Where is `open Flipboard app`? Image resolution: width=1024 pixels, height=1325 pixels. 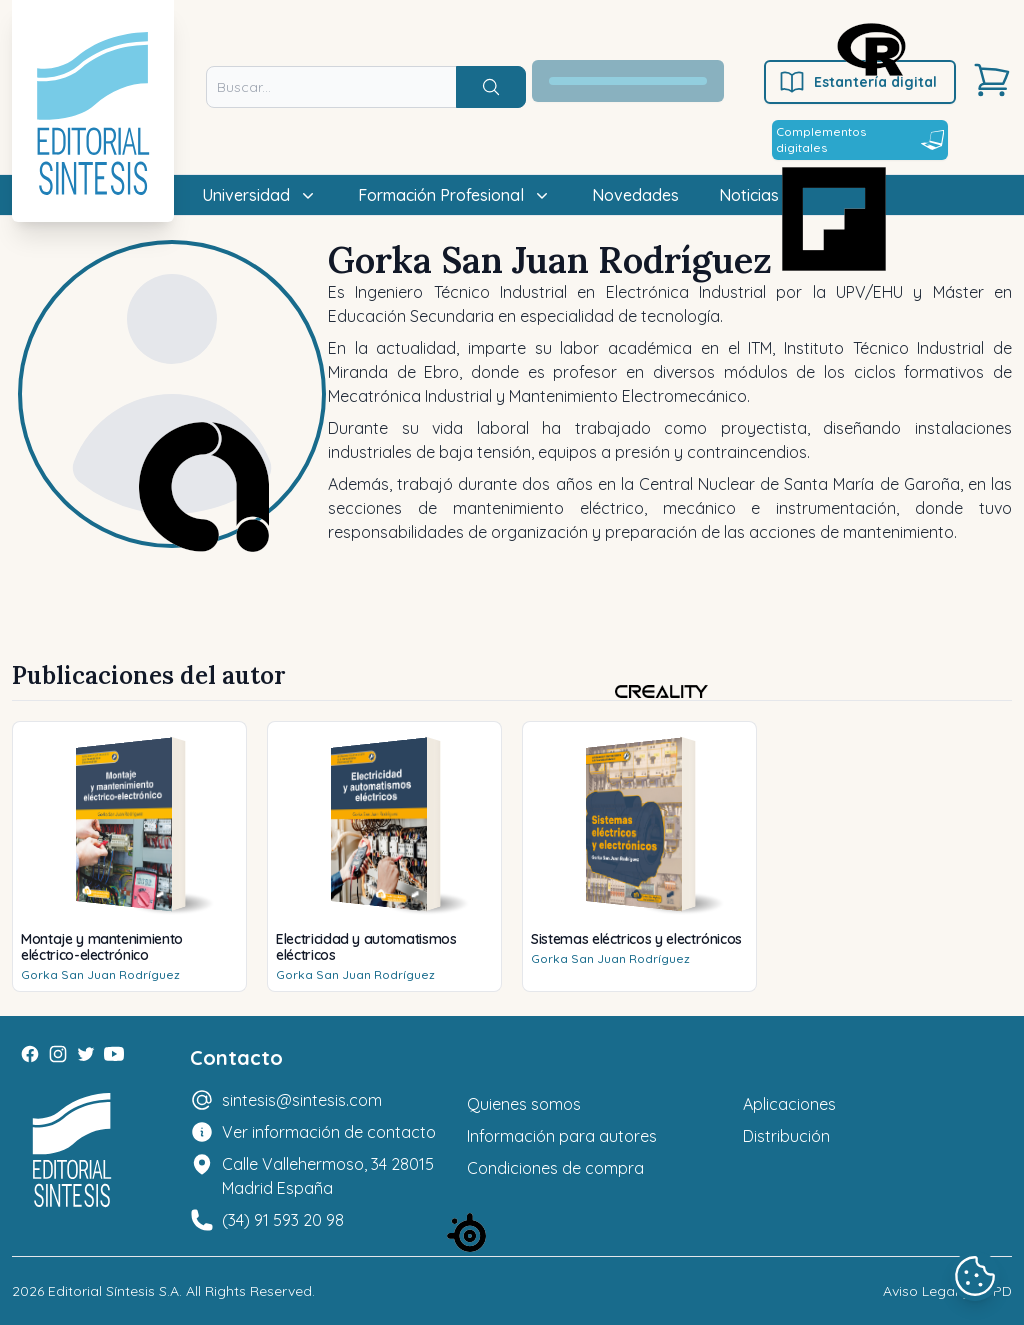 open Flipboard app is located at coordinates (834, 219).